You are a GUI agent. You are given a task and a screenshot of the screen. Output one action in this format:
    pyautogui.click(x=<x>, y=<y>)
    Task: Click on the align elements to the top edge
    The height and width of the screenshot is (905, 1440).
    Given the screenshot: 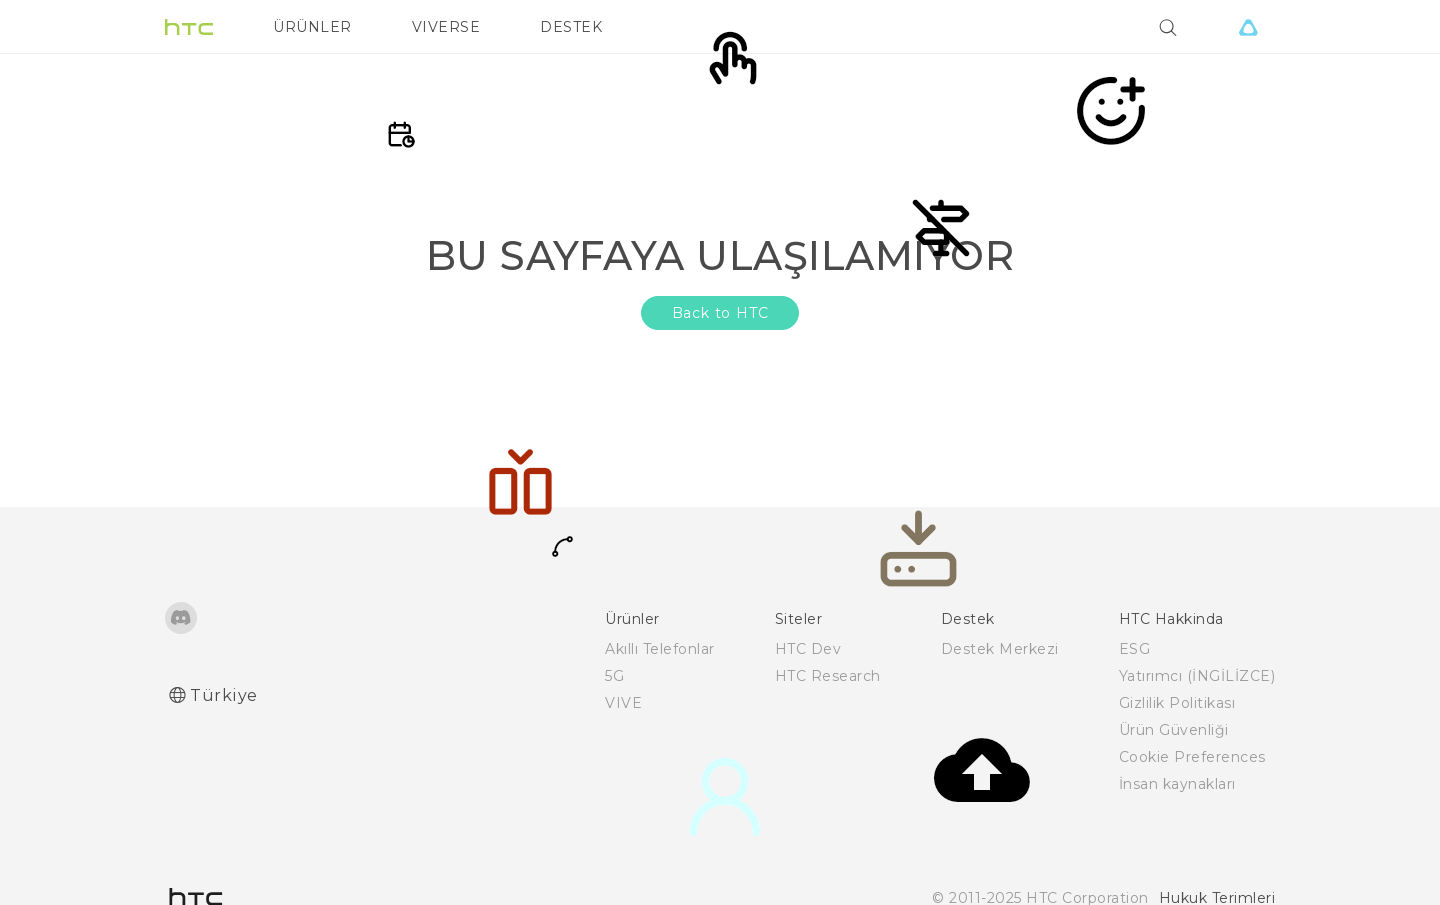 What is the action you would take?
    pyautogui.click(x=520, y=483)
    